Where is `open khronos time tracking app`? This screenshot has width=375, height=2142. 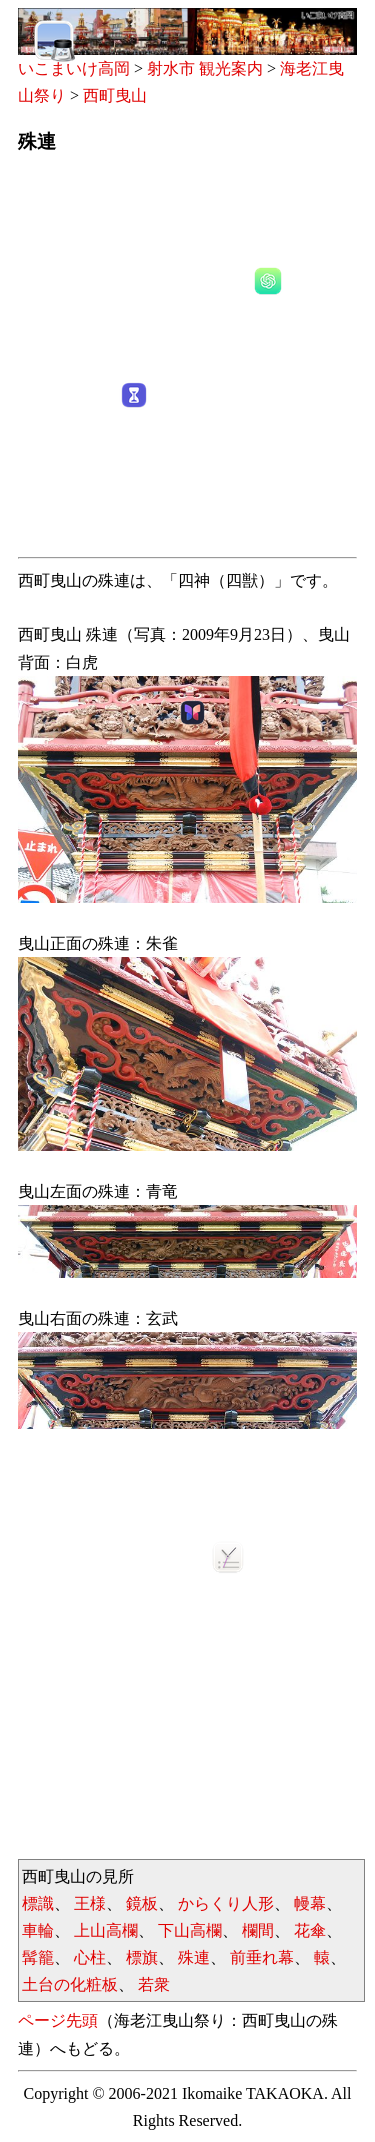 open khronos time tracking app is located at coordinates (228, 1557).